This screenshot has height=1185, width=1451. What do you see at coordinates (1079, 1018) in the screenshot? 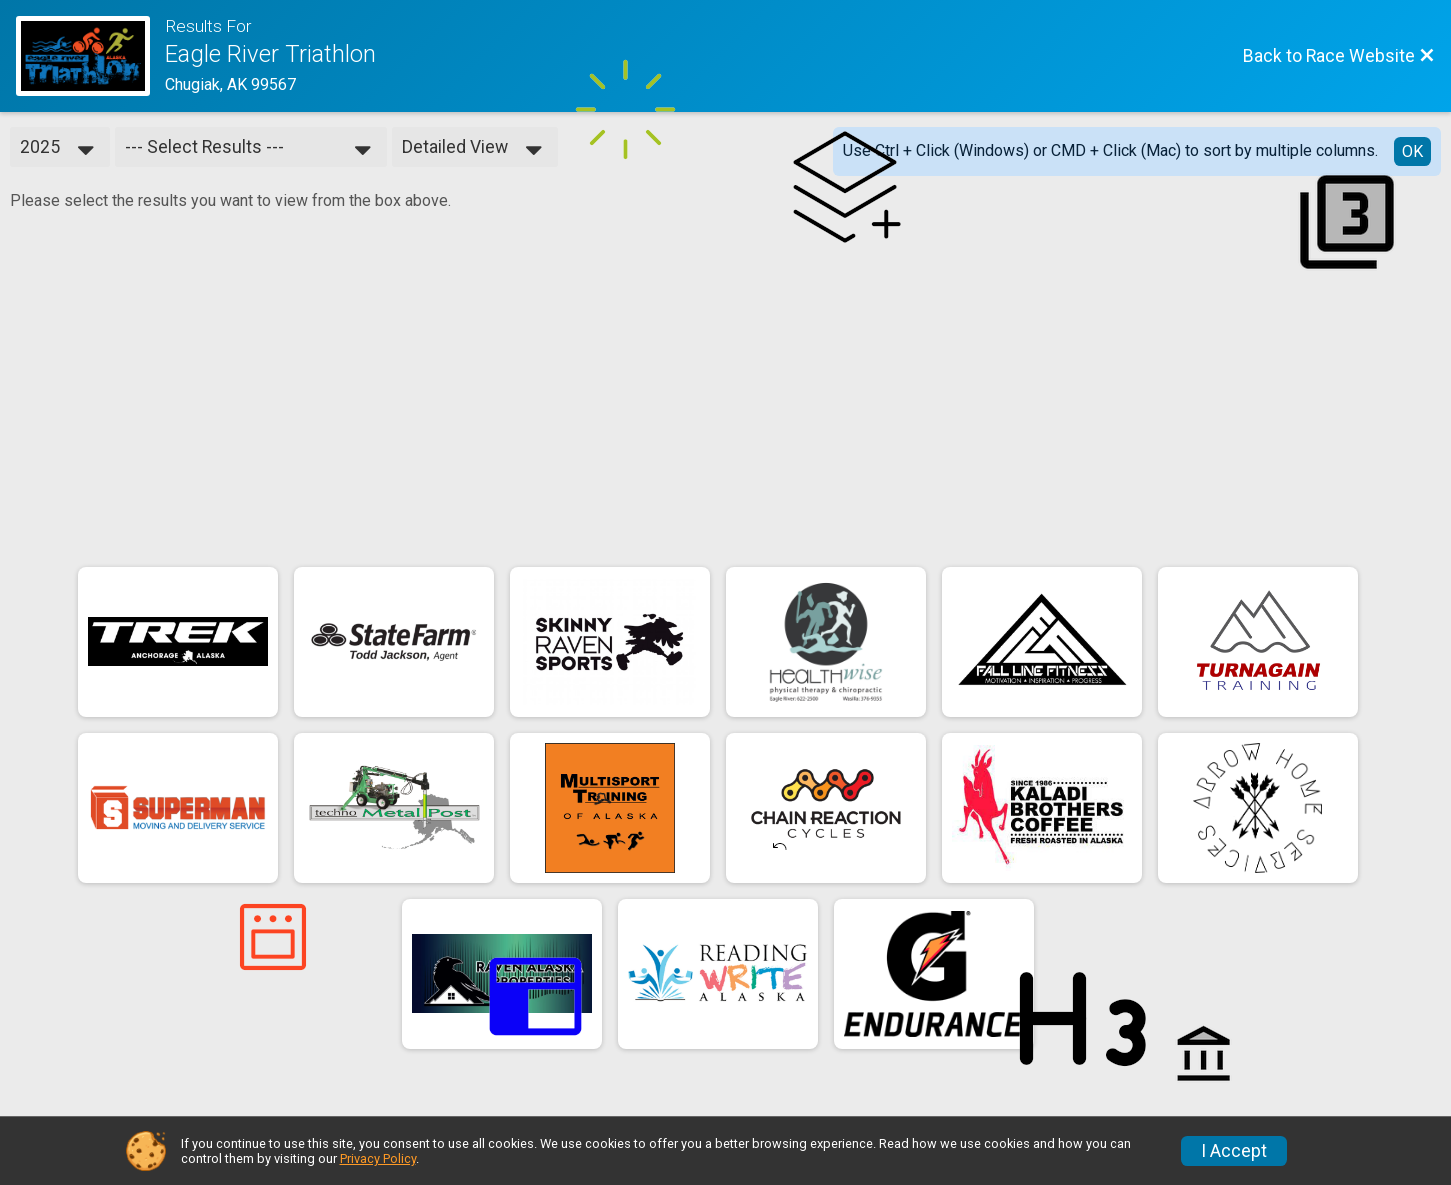
I see `format text as heading level 3` at bounding box center [1079, 1018].